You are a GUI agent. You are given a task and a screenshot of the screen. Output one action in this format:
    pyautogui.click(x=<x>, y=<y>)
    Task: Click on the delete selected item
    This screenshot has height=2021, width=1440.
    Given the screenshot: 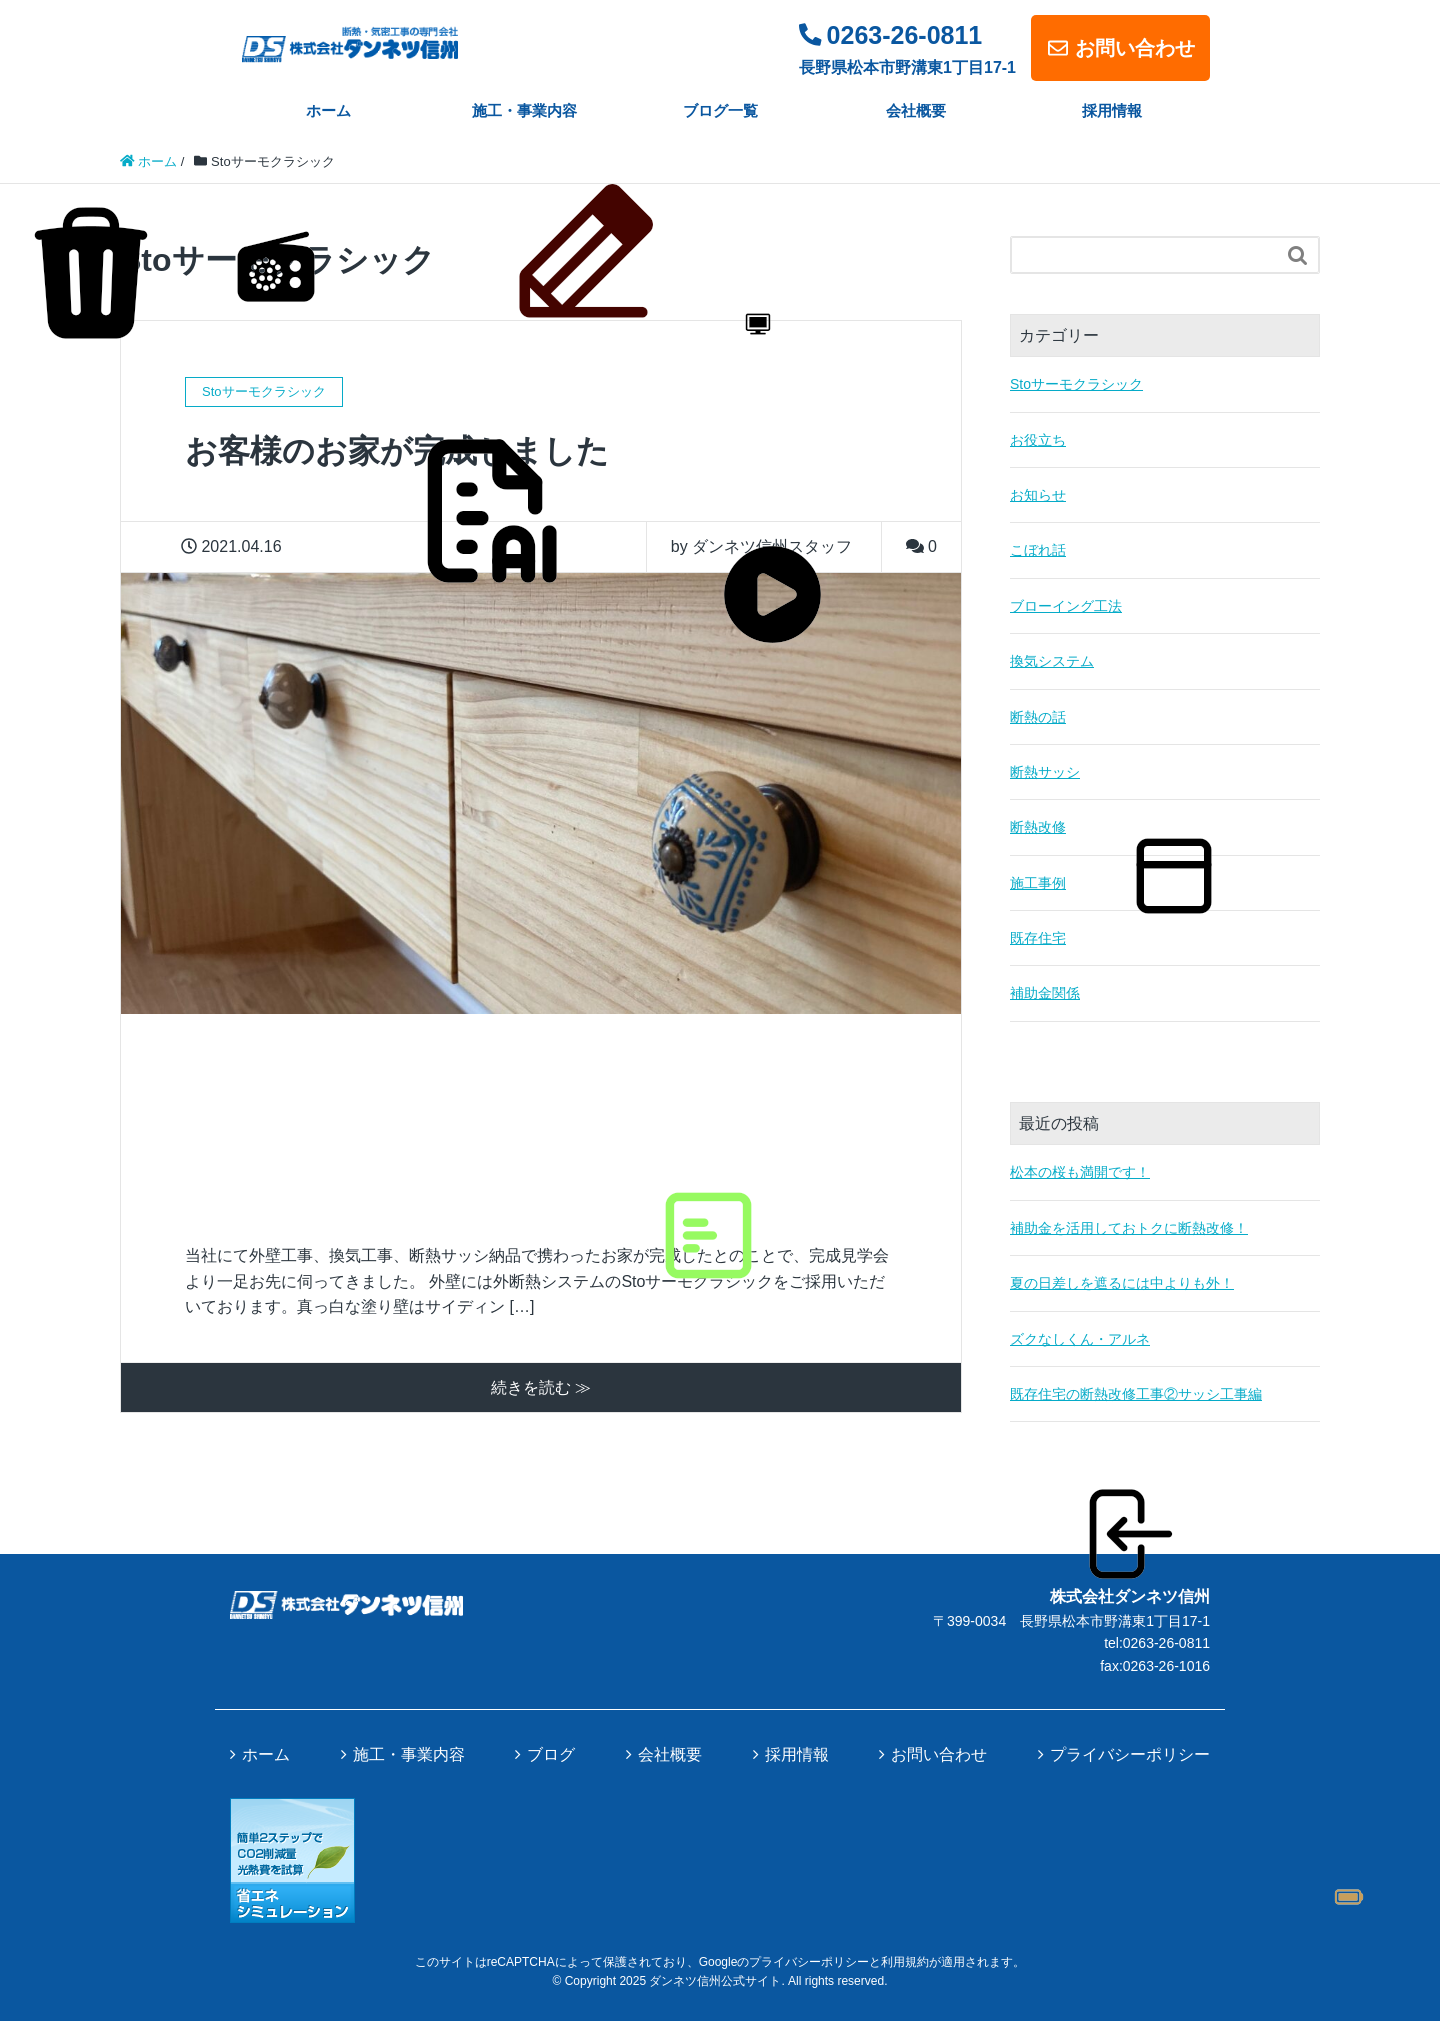 What is the action you would take?
    pyautogui.click(x=91, y=273)
    